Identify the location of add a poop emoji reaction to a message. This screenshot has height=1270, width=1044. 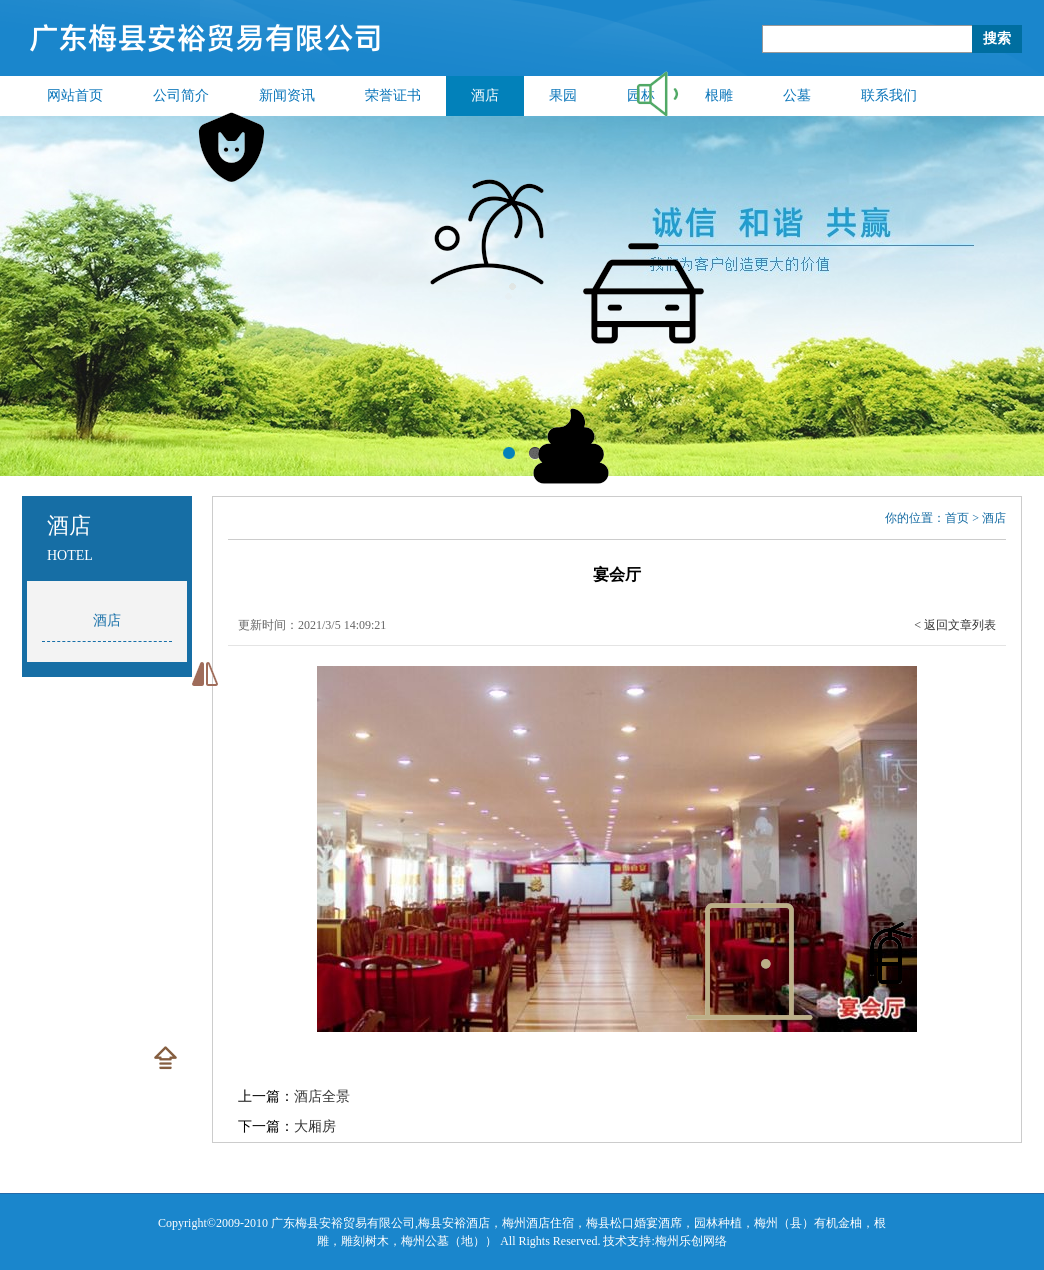
(571, 446).